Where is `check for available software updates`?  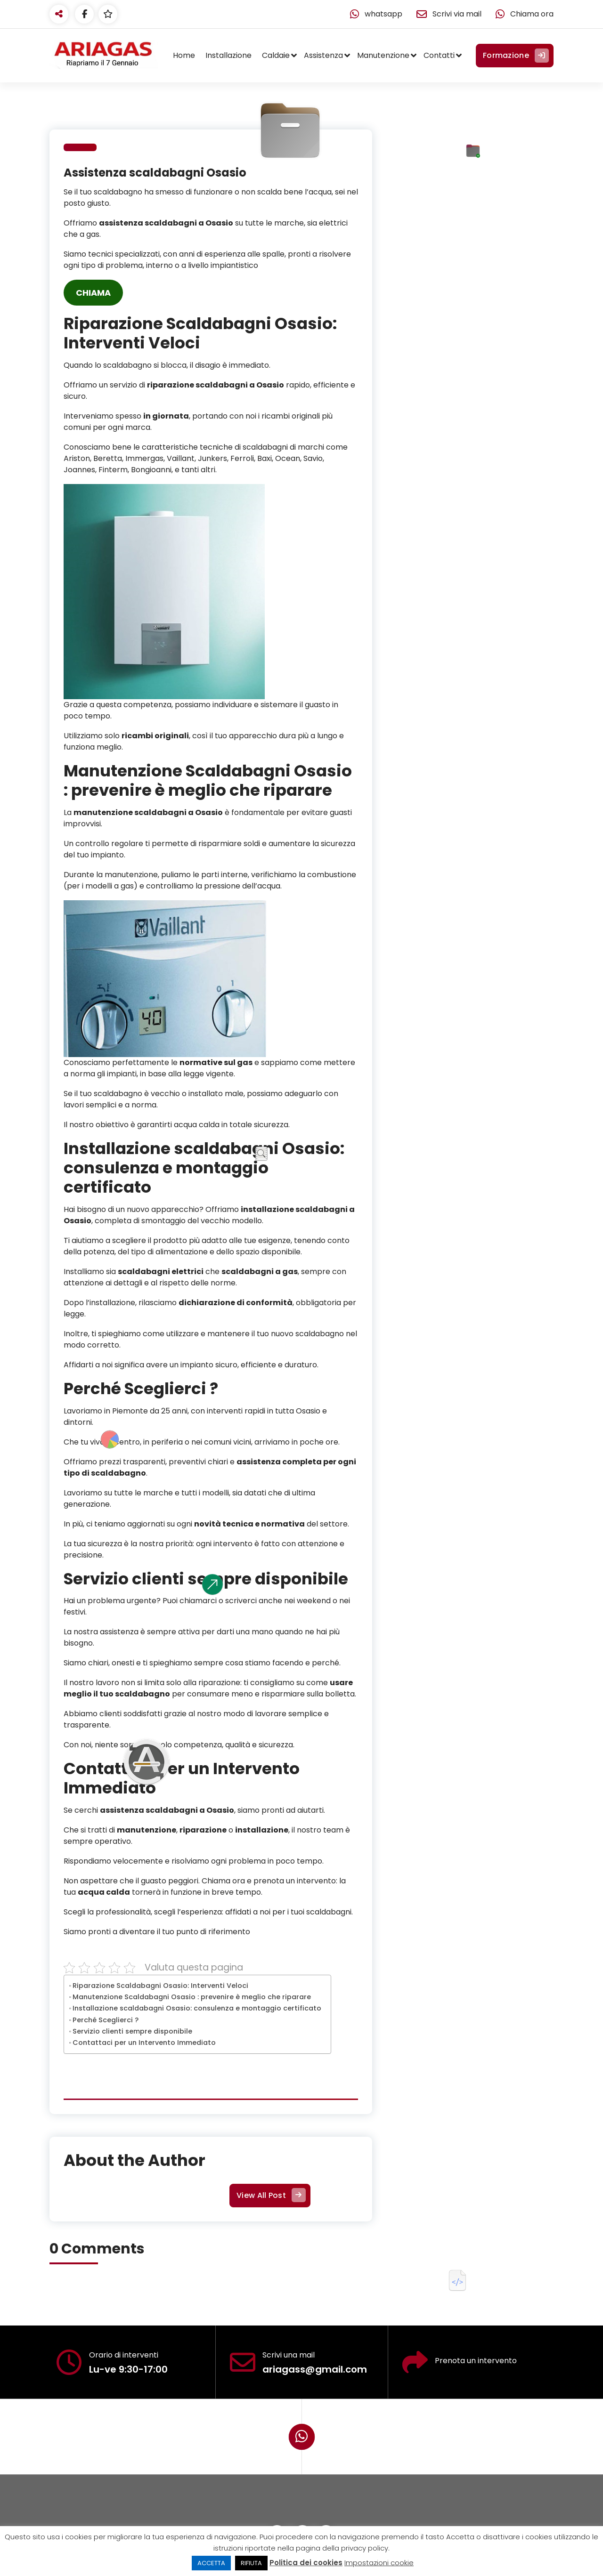
check for available software updates is located at coordinates (147, 1762).